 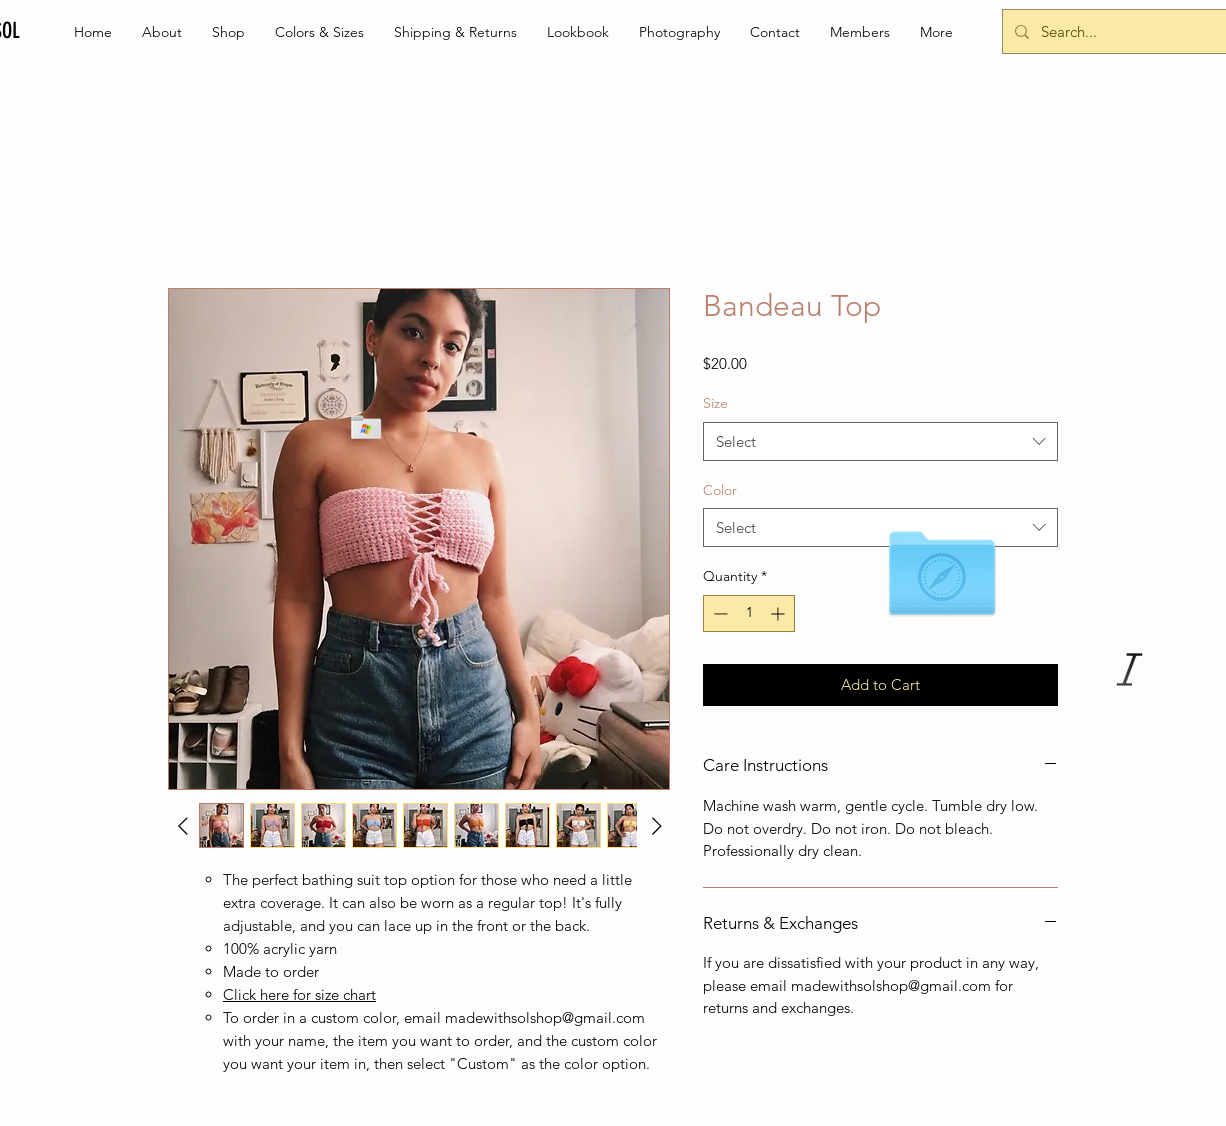 What do you see at coordinates (942, 573) in the screenshot?
I see `access your local web server files` at bounding box center [942, 573].